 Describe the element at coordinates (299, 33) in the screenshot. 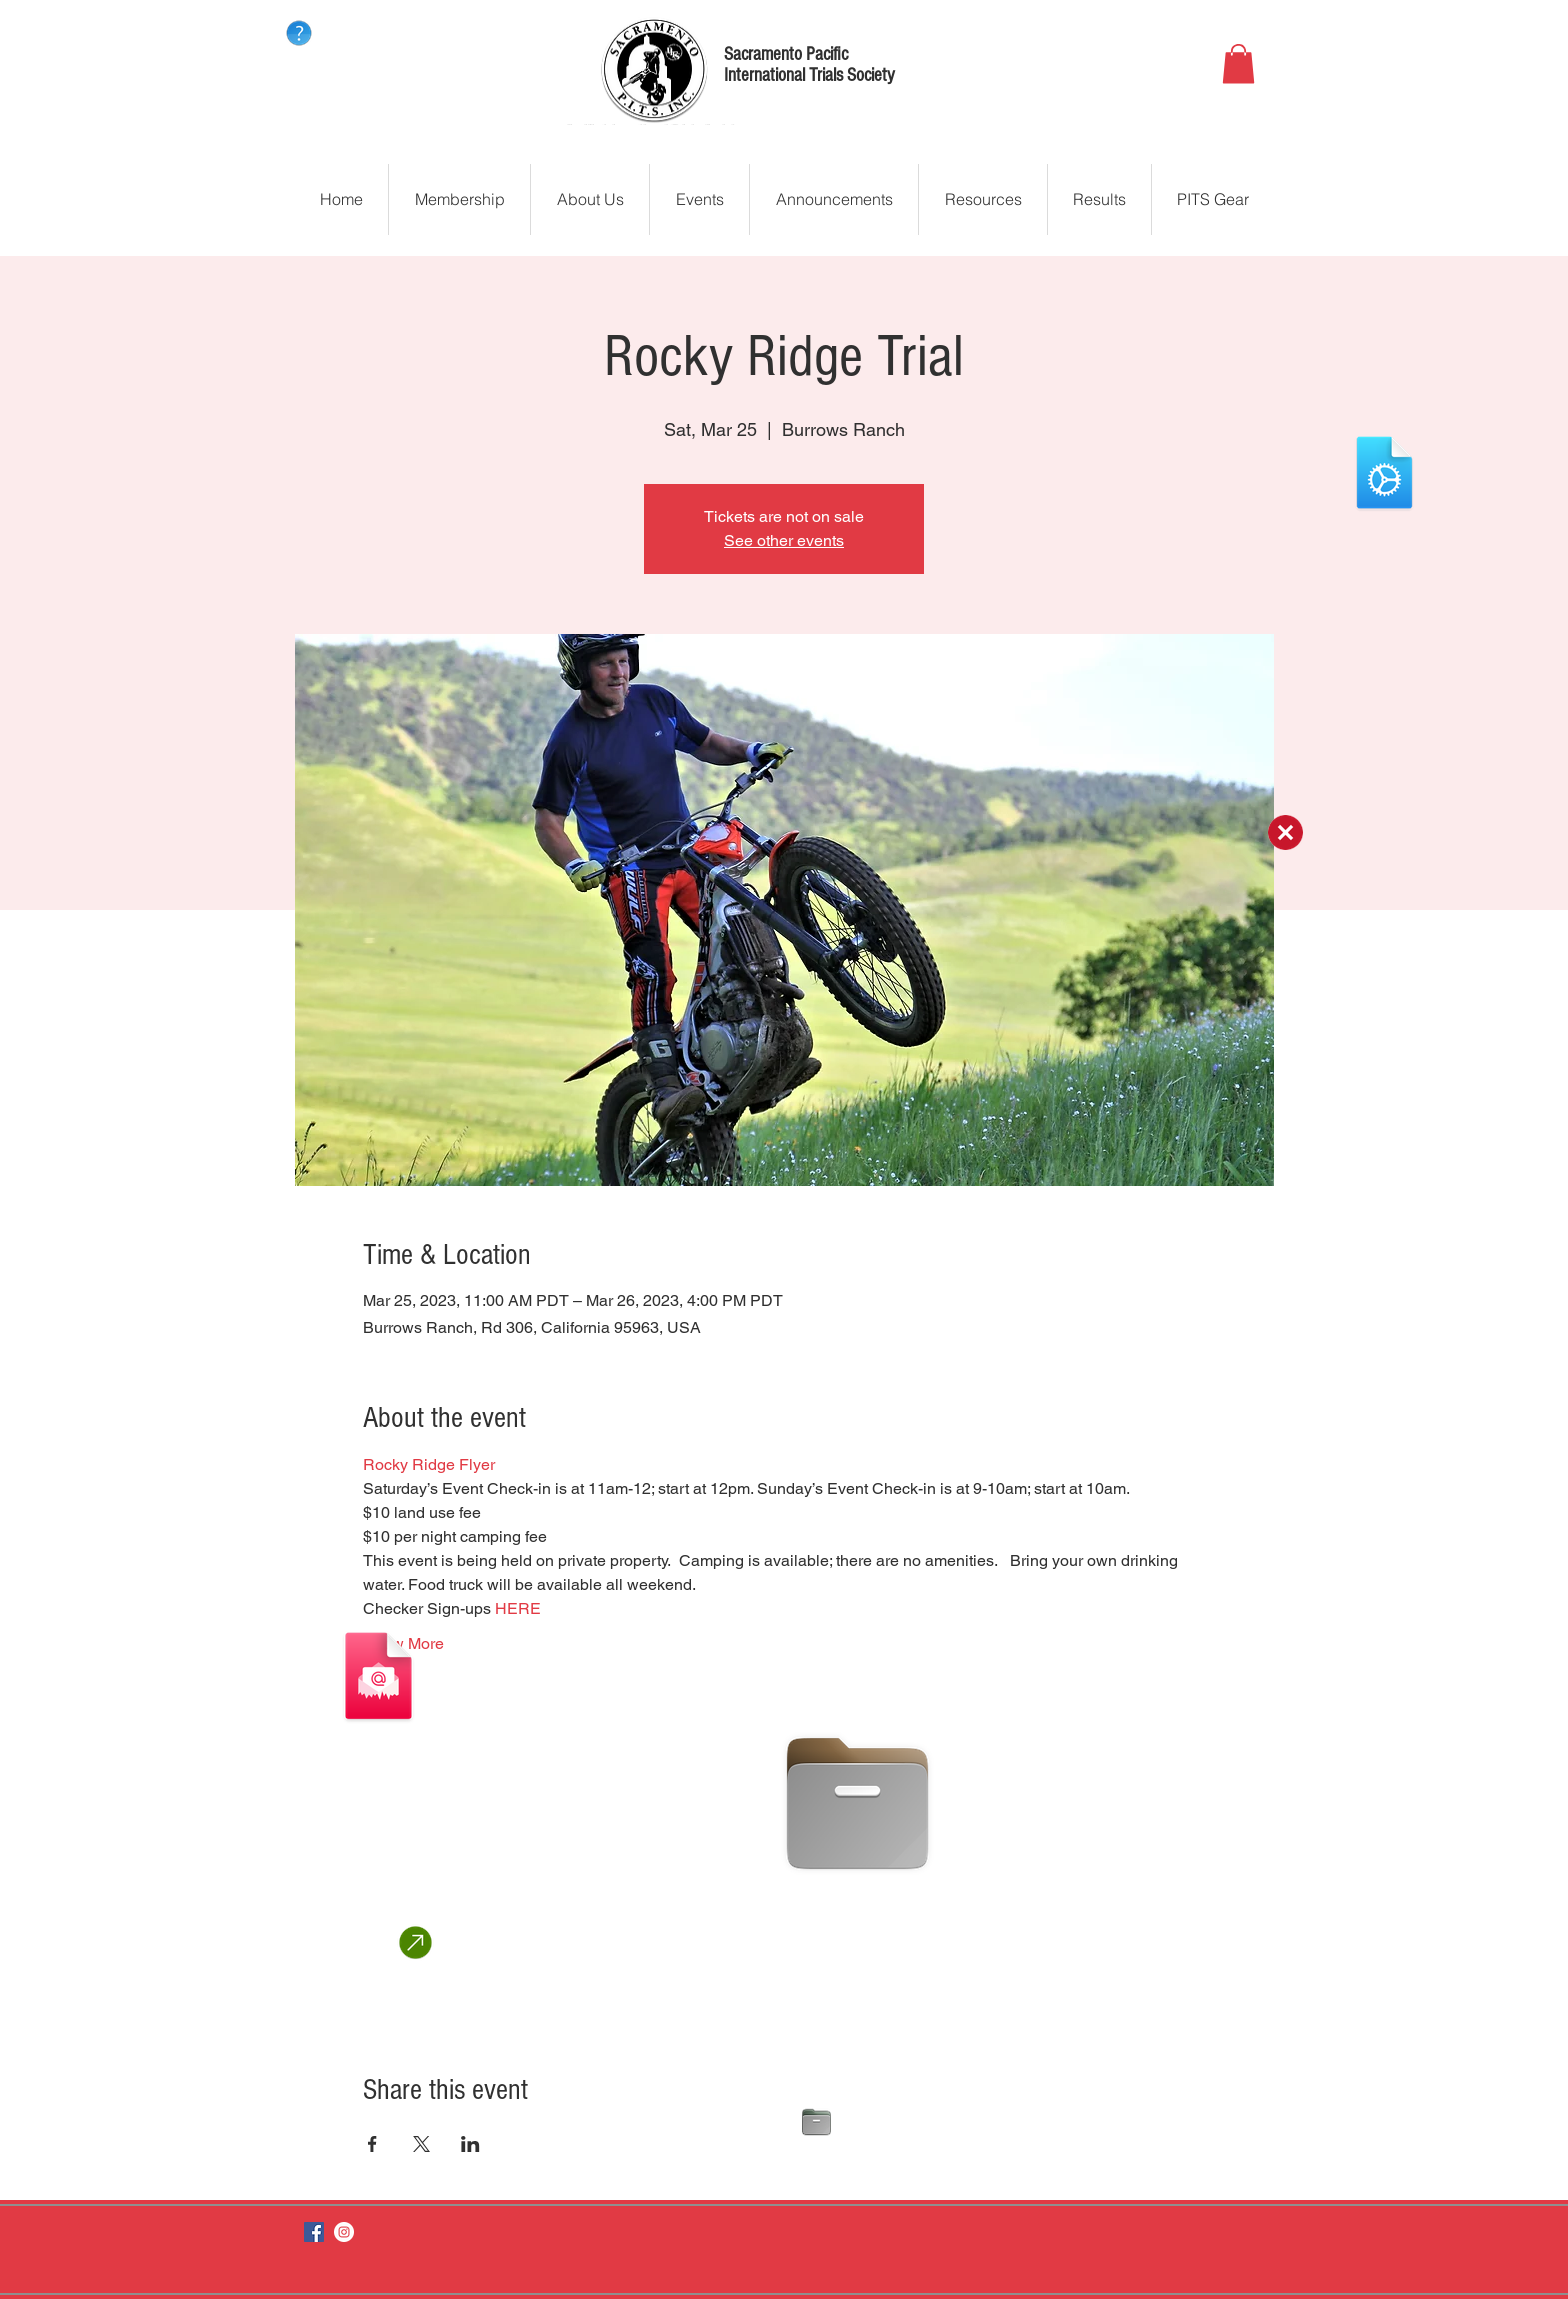

I see `access help documentation or support` at that location.